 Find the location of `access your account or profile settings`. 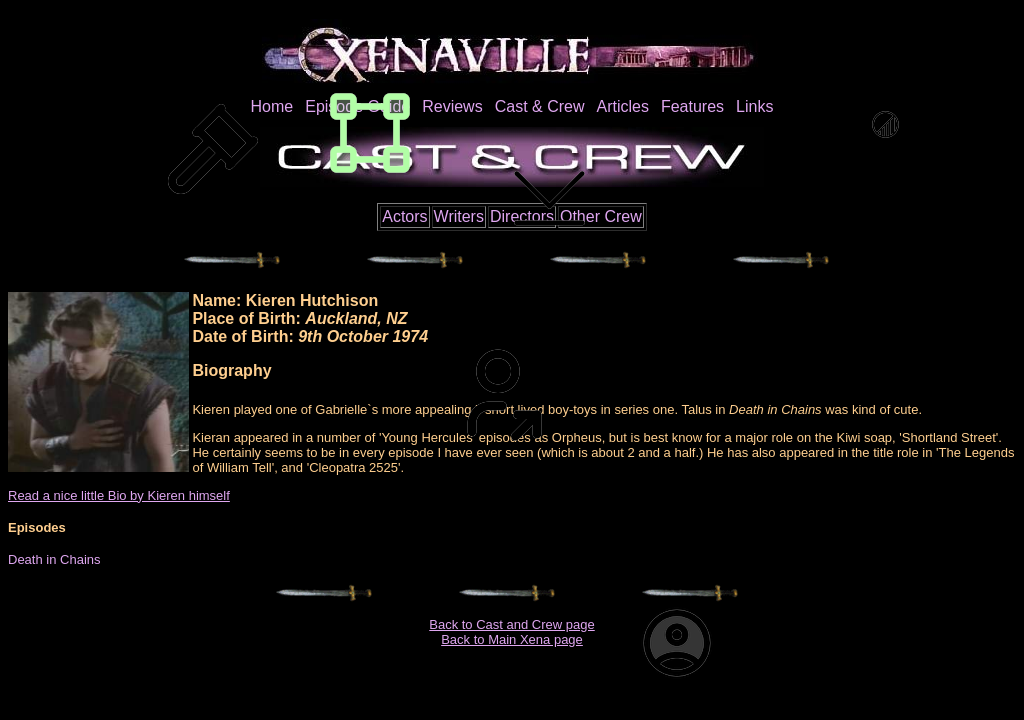

access your account or profile settings is located at coordinates (677, 643).